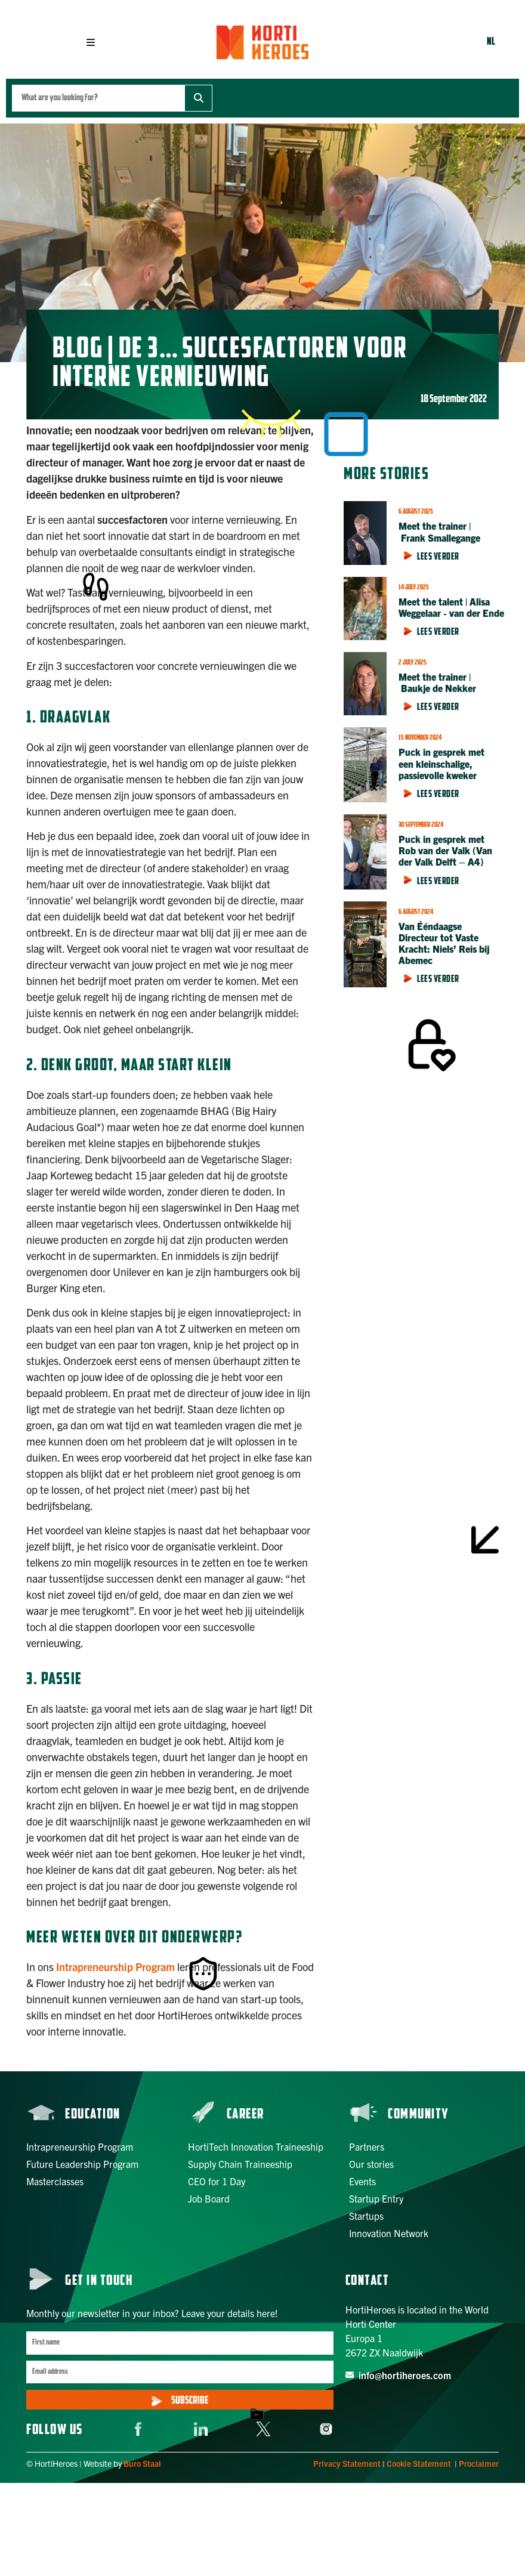 This screenshot has width=525, height=2576. Describe the element at coordinates (257, 2414) in the screenshot. I see `remove a file from this folder` at that location.